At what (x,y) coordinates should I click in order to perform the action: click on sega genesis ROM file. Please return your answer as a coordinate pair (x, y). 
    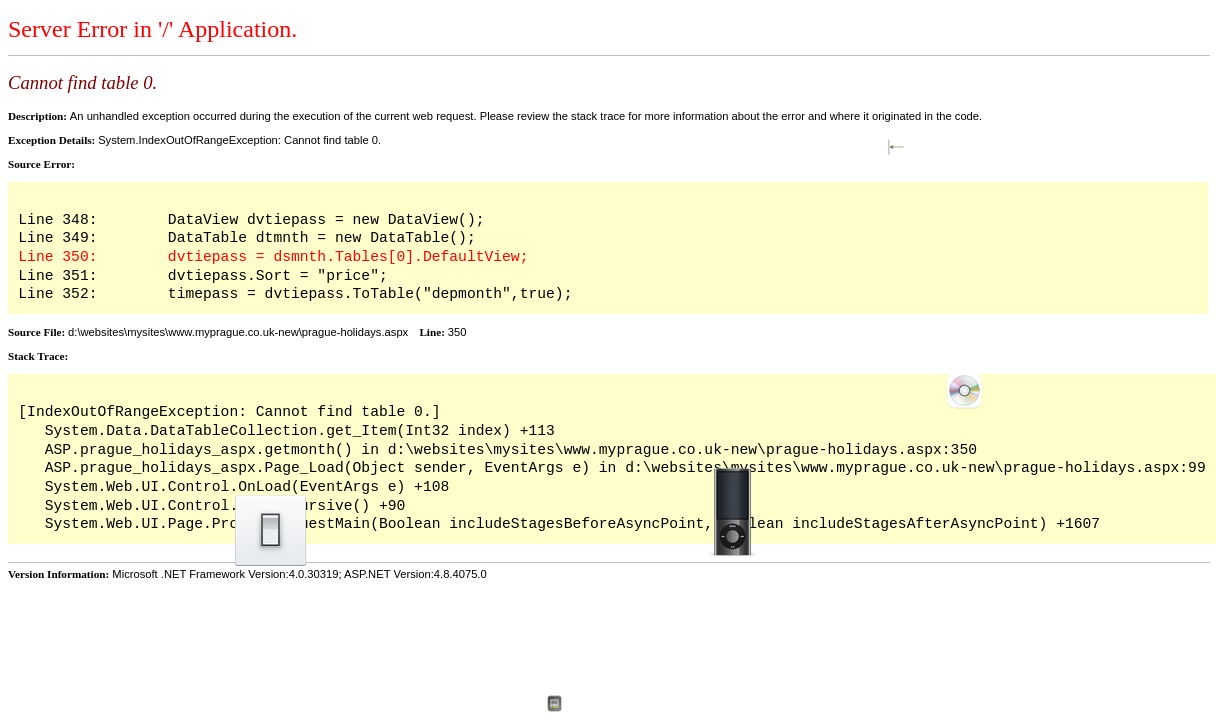
    Looking at the image, I should click on (554, 703).